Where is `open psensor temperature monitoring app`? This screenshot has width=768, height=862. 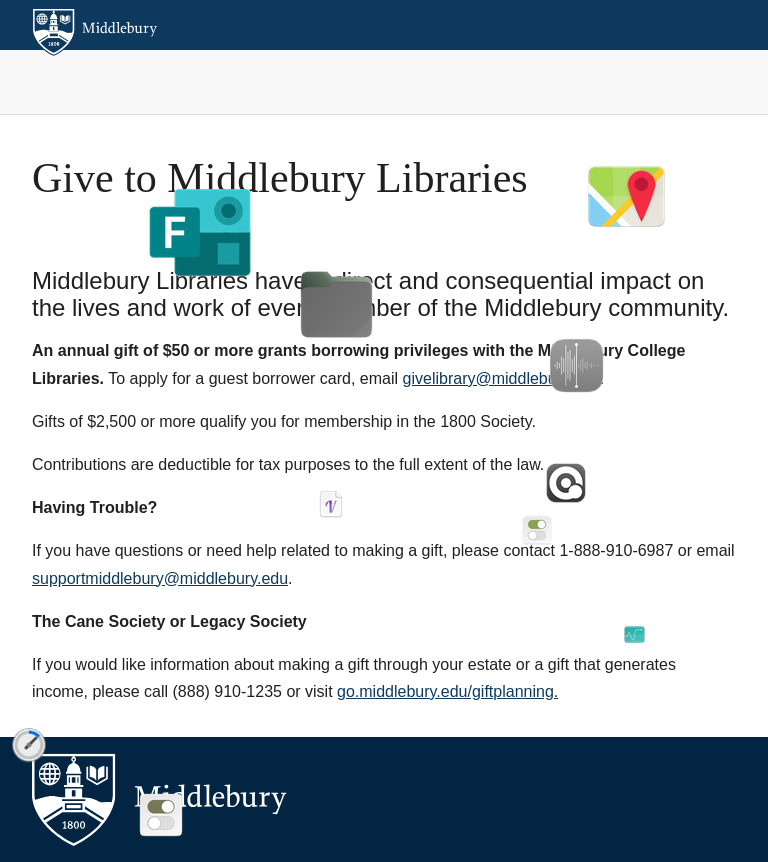
open psensor temperature monitoring app is located at coordinates (634, 634).